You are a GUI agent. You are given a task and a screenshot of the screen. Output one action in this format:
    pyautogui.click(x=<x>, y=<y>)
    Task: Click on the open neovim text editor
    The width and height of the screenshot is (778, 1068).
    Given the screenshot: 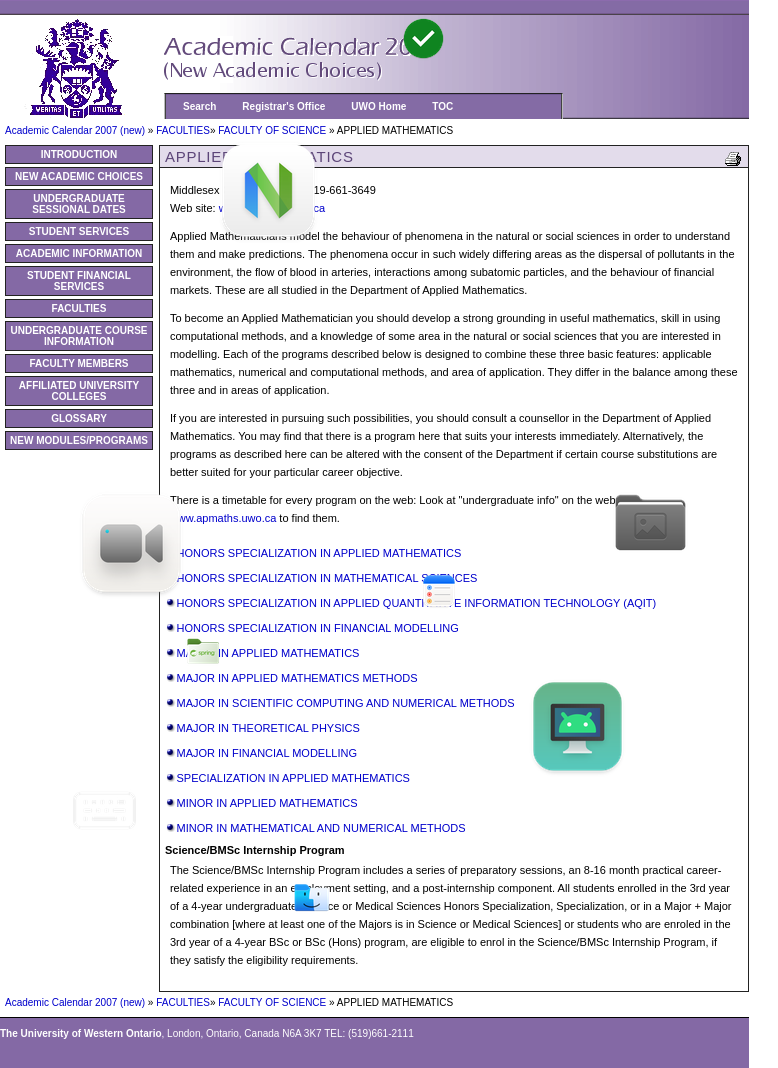 What is the action you would take?
    pyautogui.click(x=268, y=190)
    